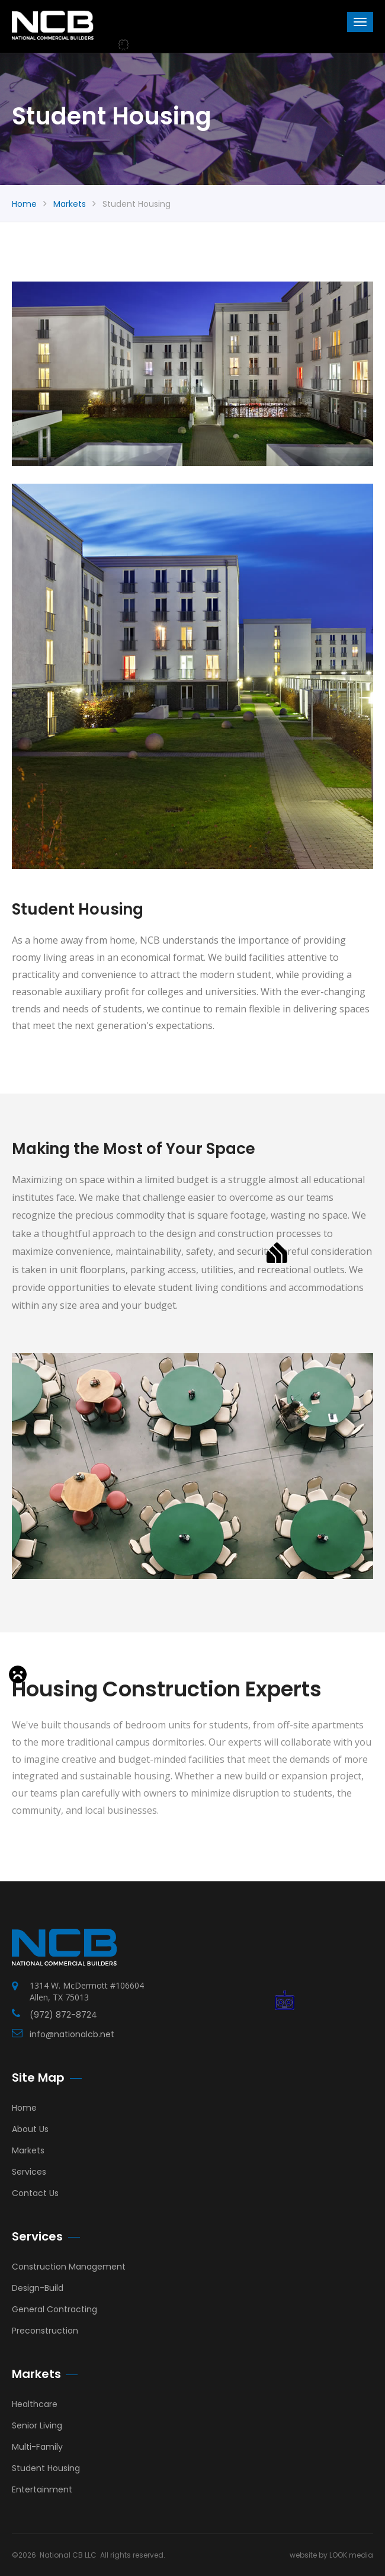 Image resolution: width=385 pixels, height=2576 pixels. What do you see at coordinates (18, 1674) in the screenshot?
I see `rate experience as negative or unsatisfied` at bounding box center [18, 1674].